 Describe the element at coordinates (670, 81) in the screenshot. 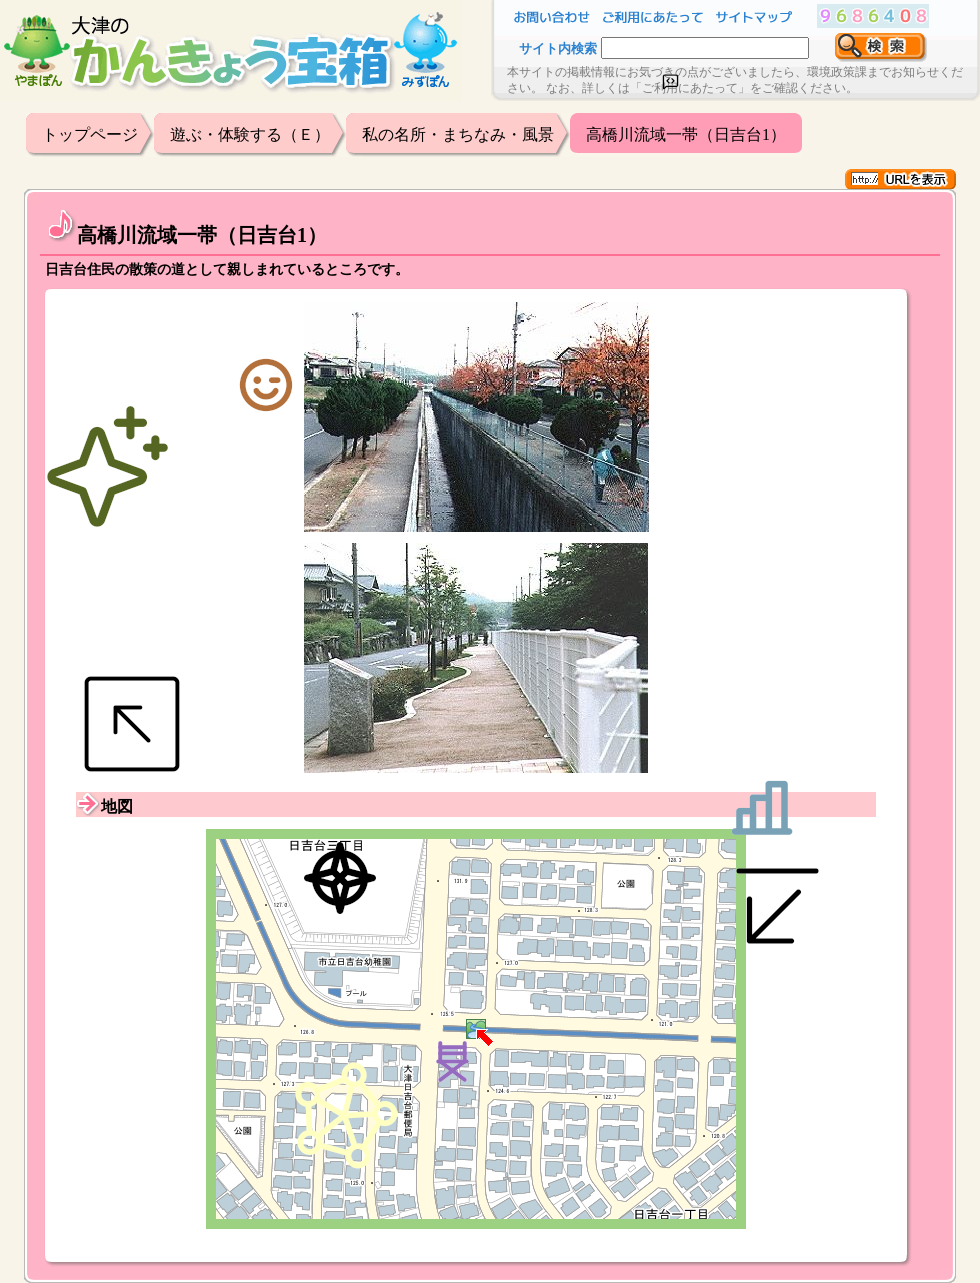

I see `view code snippets in chat` at that location.